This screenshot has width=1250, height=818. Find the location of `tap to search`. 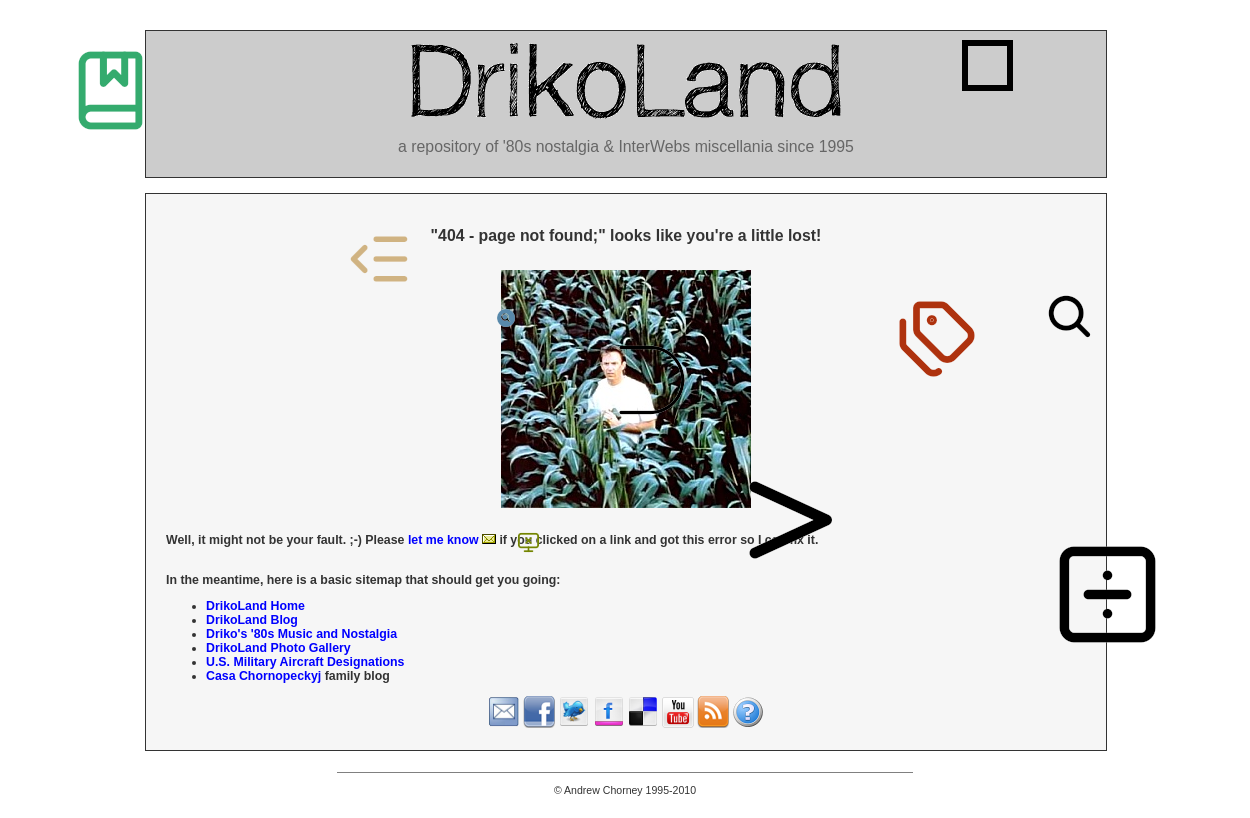

tap to search is located at coordinates (506, 318).